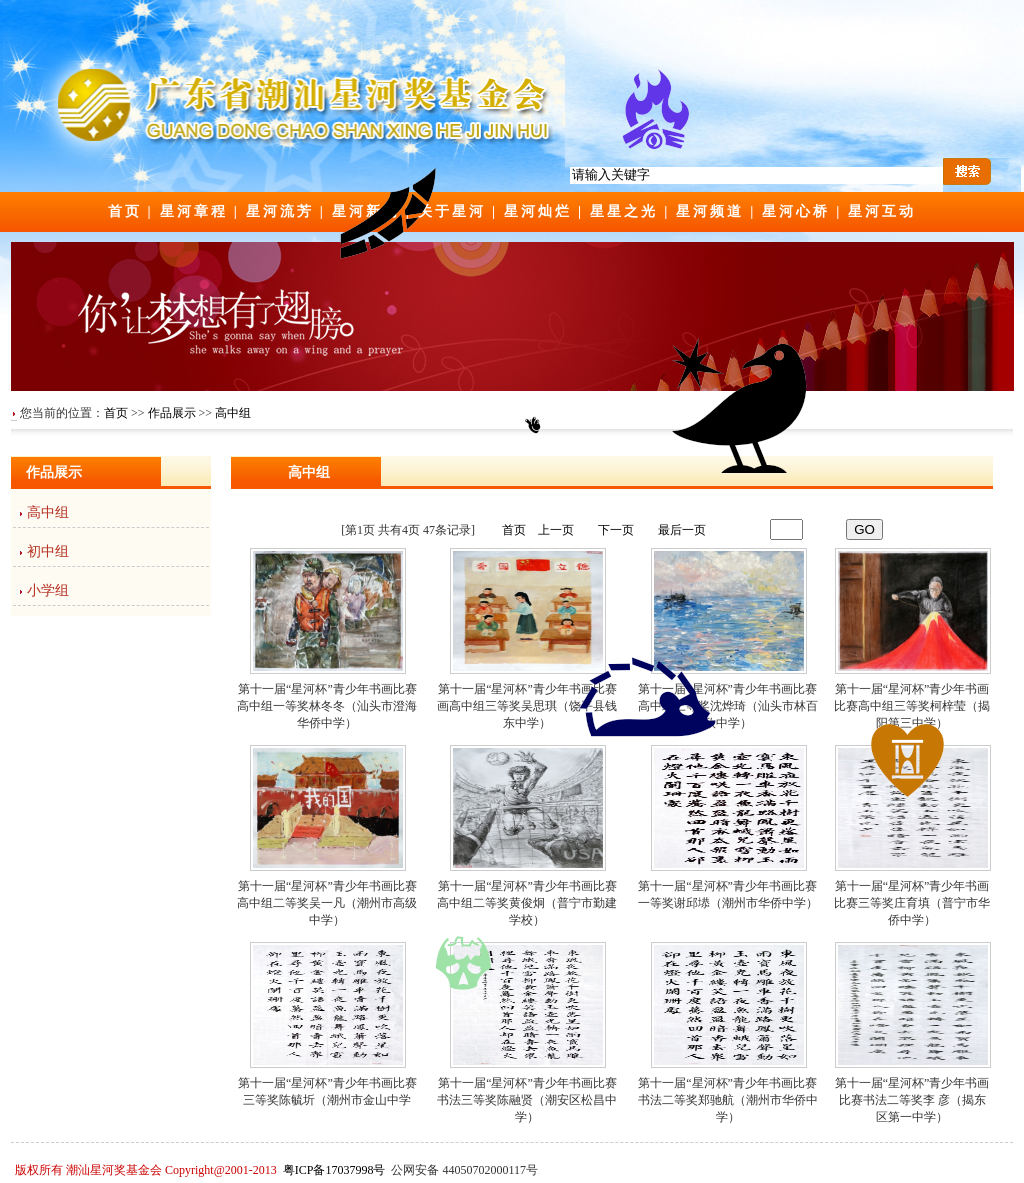 The image size is (1024, 1183). I want to click on decorative animal icon for games or profiles, so click(647, 697).